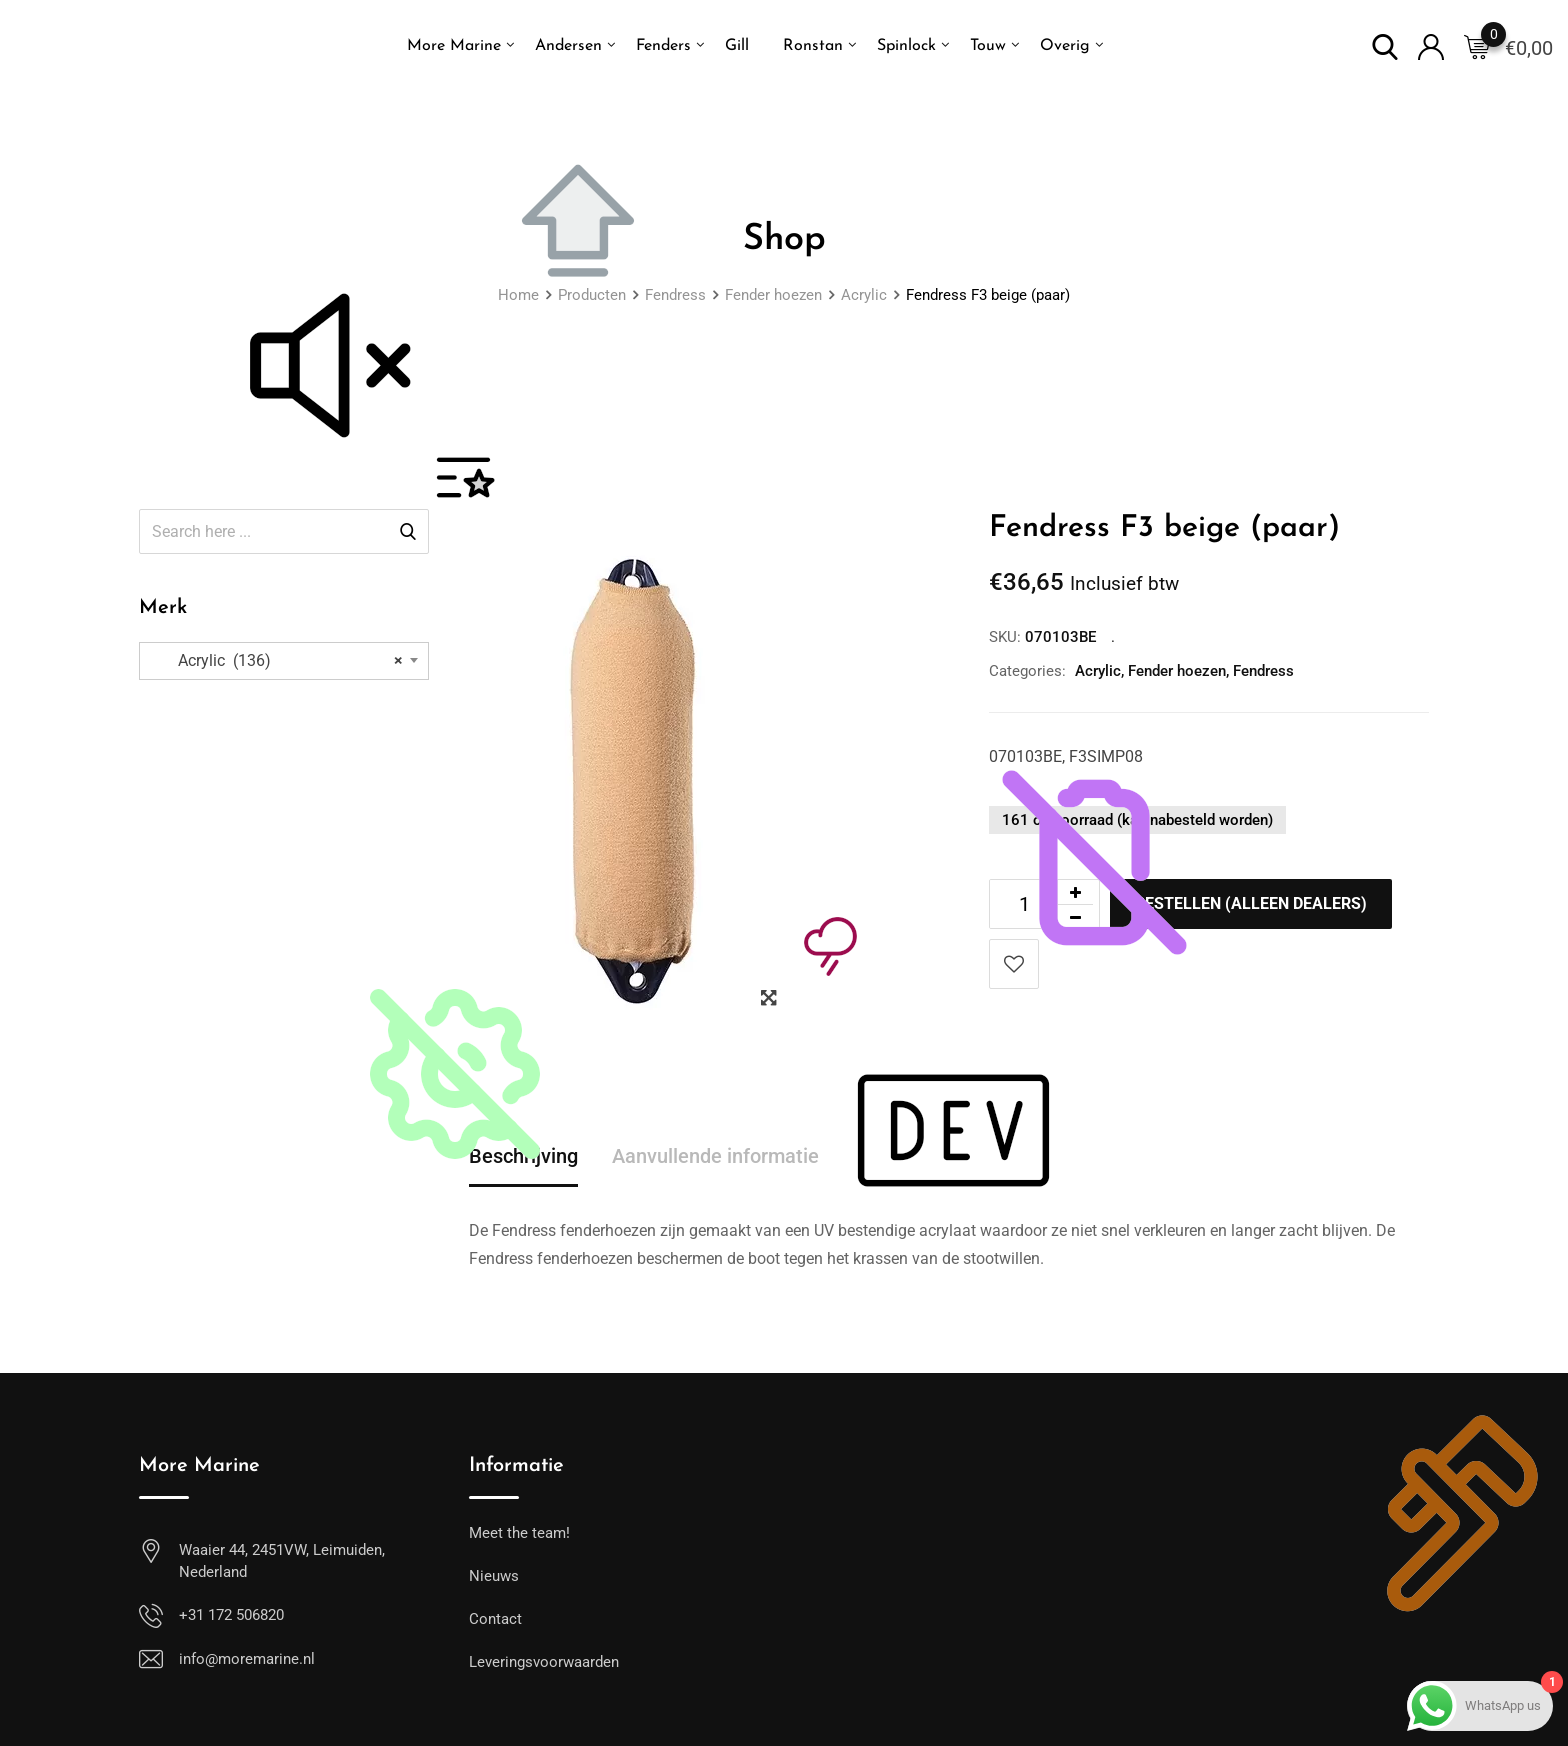  I want to click on settings are currently disabled, so click(455, 1074).